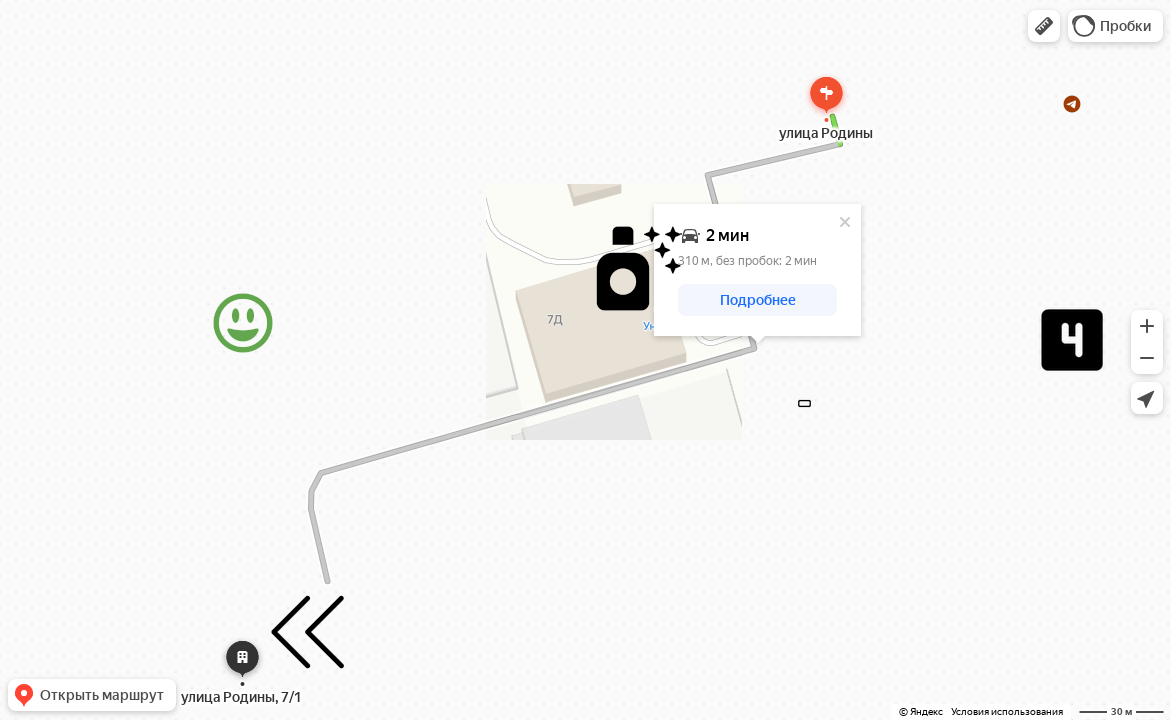 This screenshot has height=720, width=1171. Describe the element at coordinates (804, 403) in the screenshot. I see `crop image to 7:5 aspect ratio` at that location.